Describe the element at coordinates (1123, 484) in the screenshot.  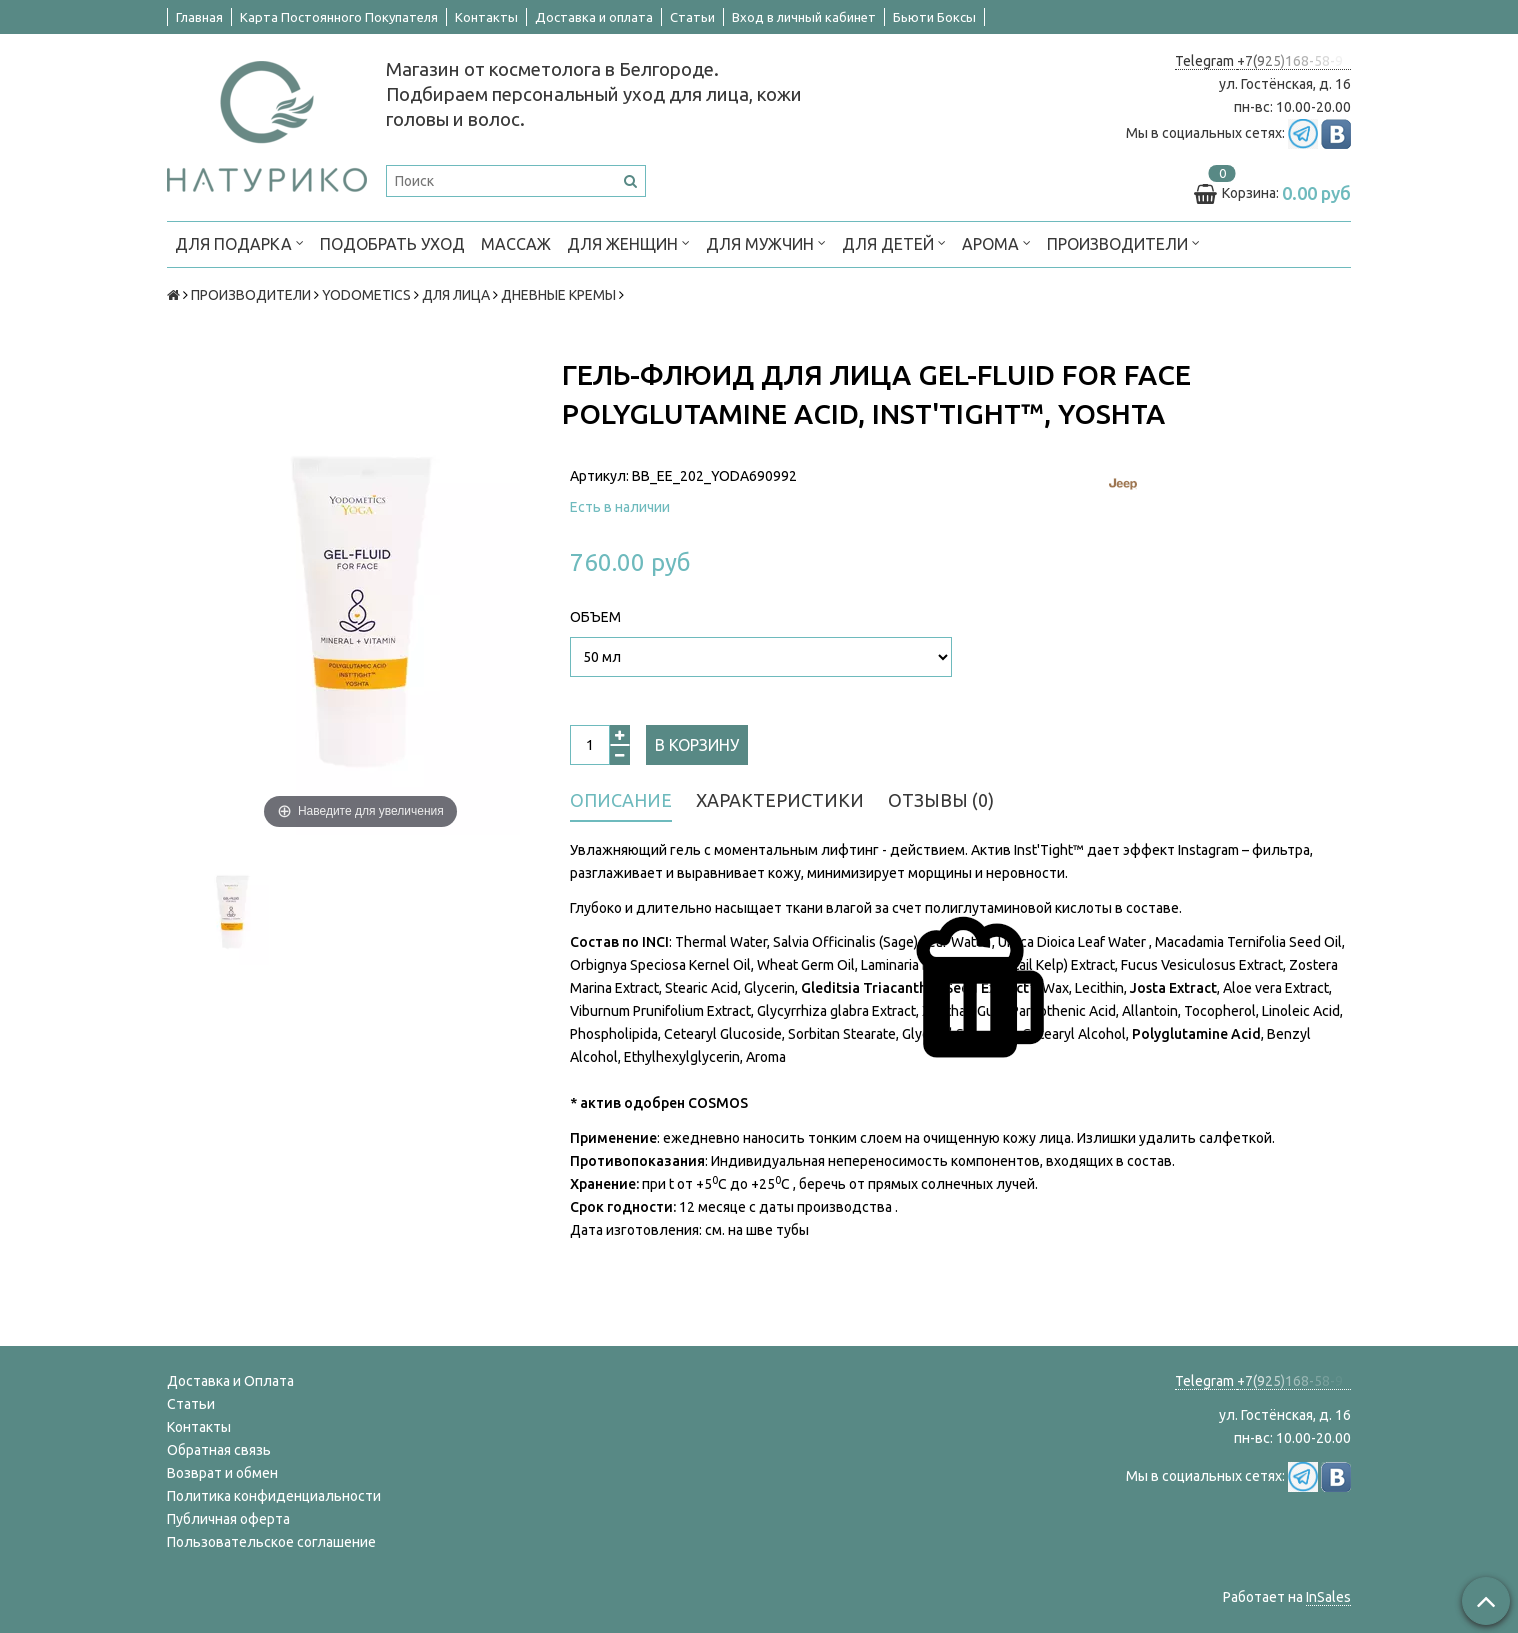
I see `Jeep brand logo` at that location.